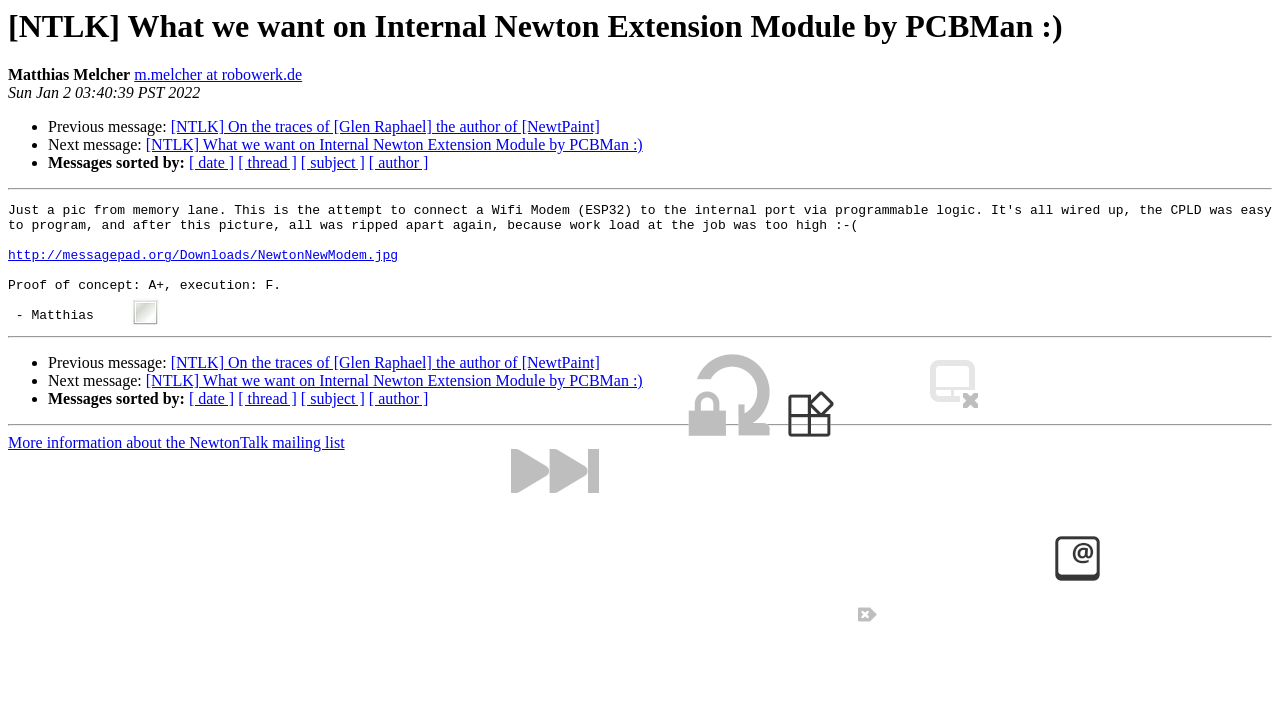  Describe the element at coordinates (1077, 558) in the screenshot. I see `access keyboard and input settings` at that location.